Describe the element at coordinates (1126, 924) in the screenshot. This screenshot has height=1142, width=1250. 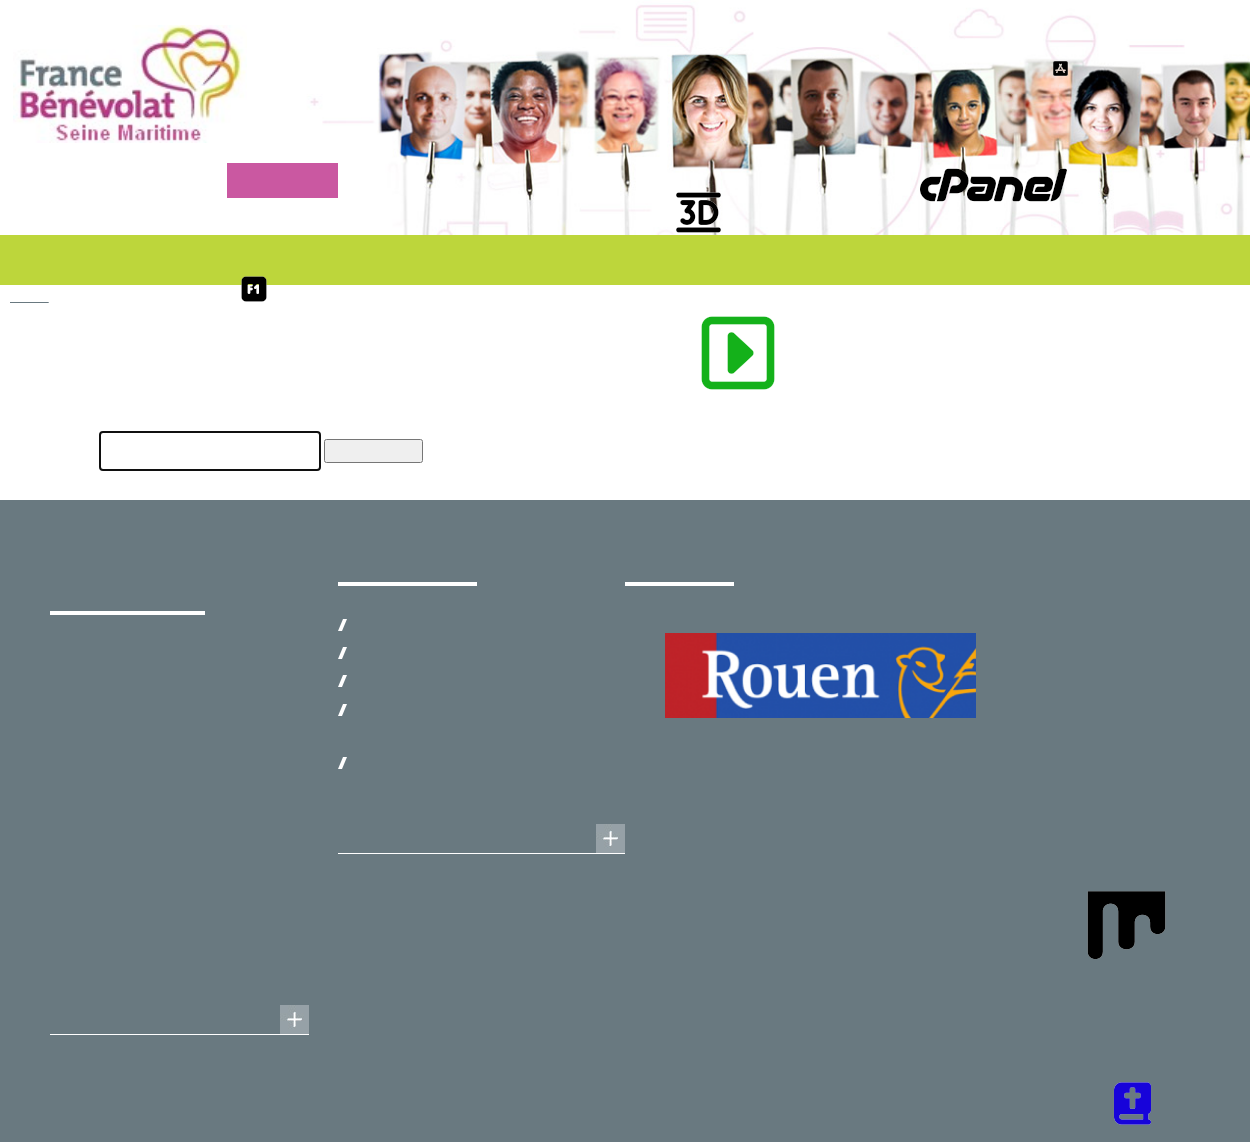
I see `Mix social bookmarking platform logo` at that location.